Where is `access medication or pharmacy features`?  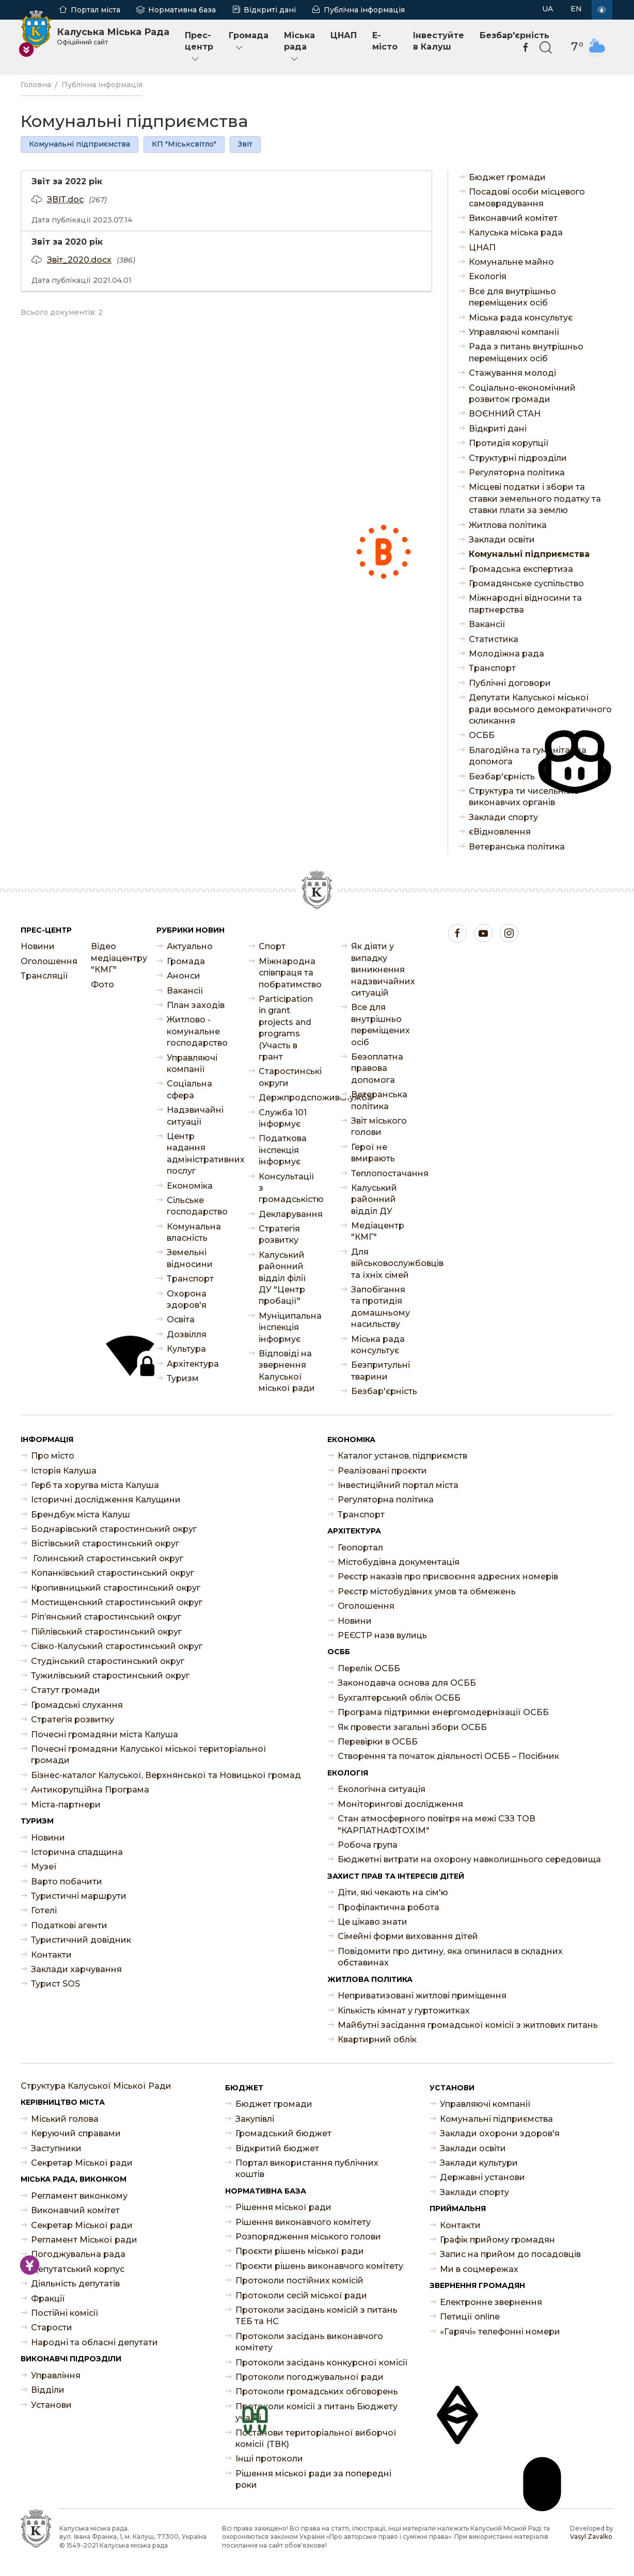 access medication or pharmacy features is located at coordinates (542, 2484).